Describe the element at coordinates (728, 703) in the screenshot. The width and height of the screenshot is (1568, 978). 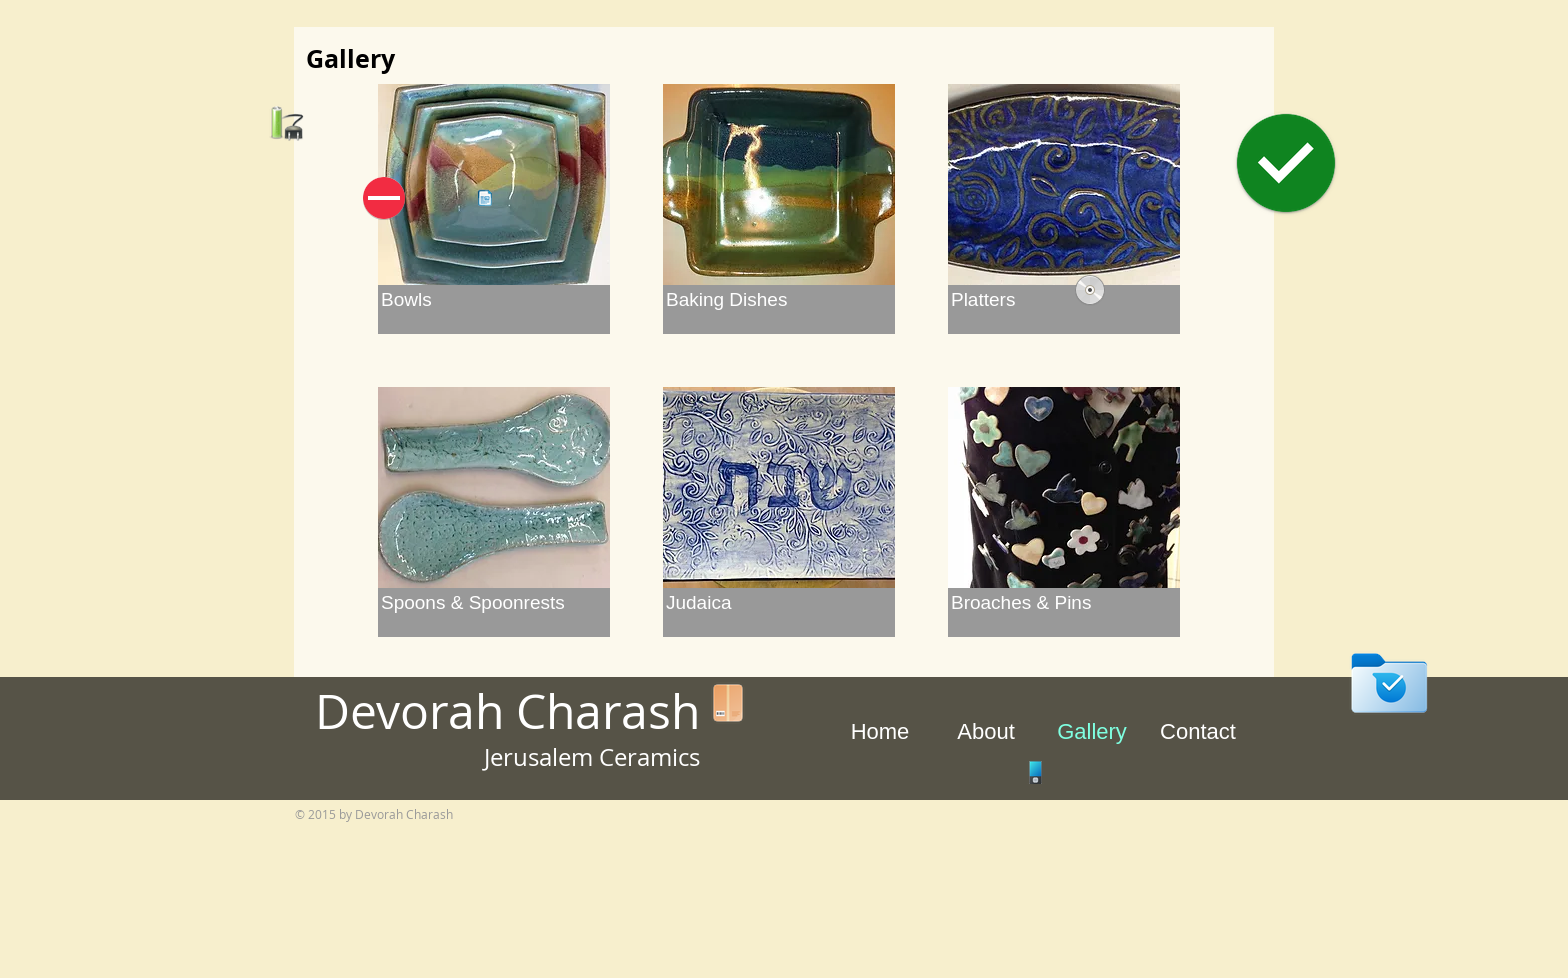
I see `open a package or archive file` at that location.